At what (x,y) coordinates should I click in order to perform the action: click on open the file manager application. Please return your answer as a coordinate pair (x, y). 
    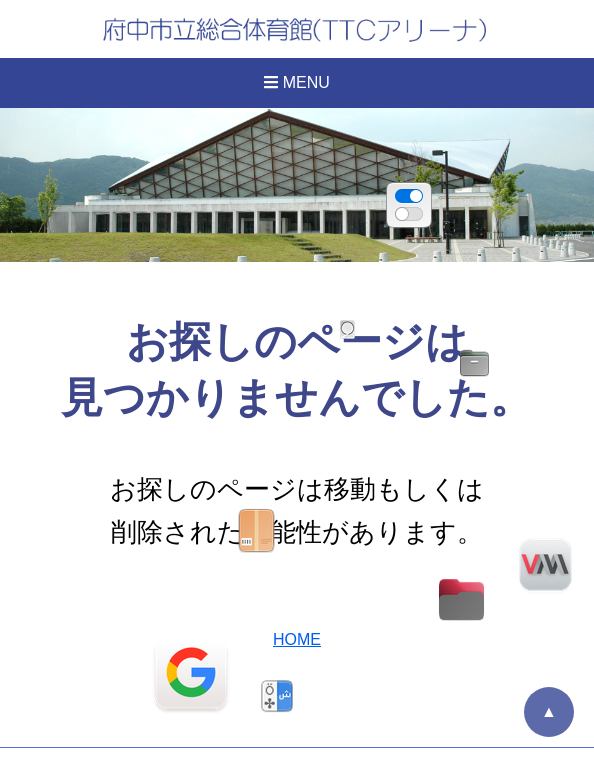
    Looking at the image, I should click on (474, 362).